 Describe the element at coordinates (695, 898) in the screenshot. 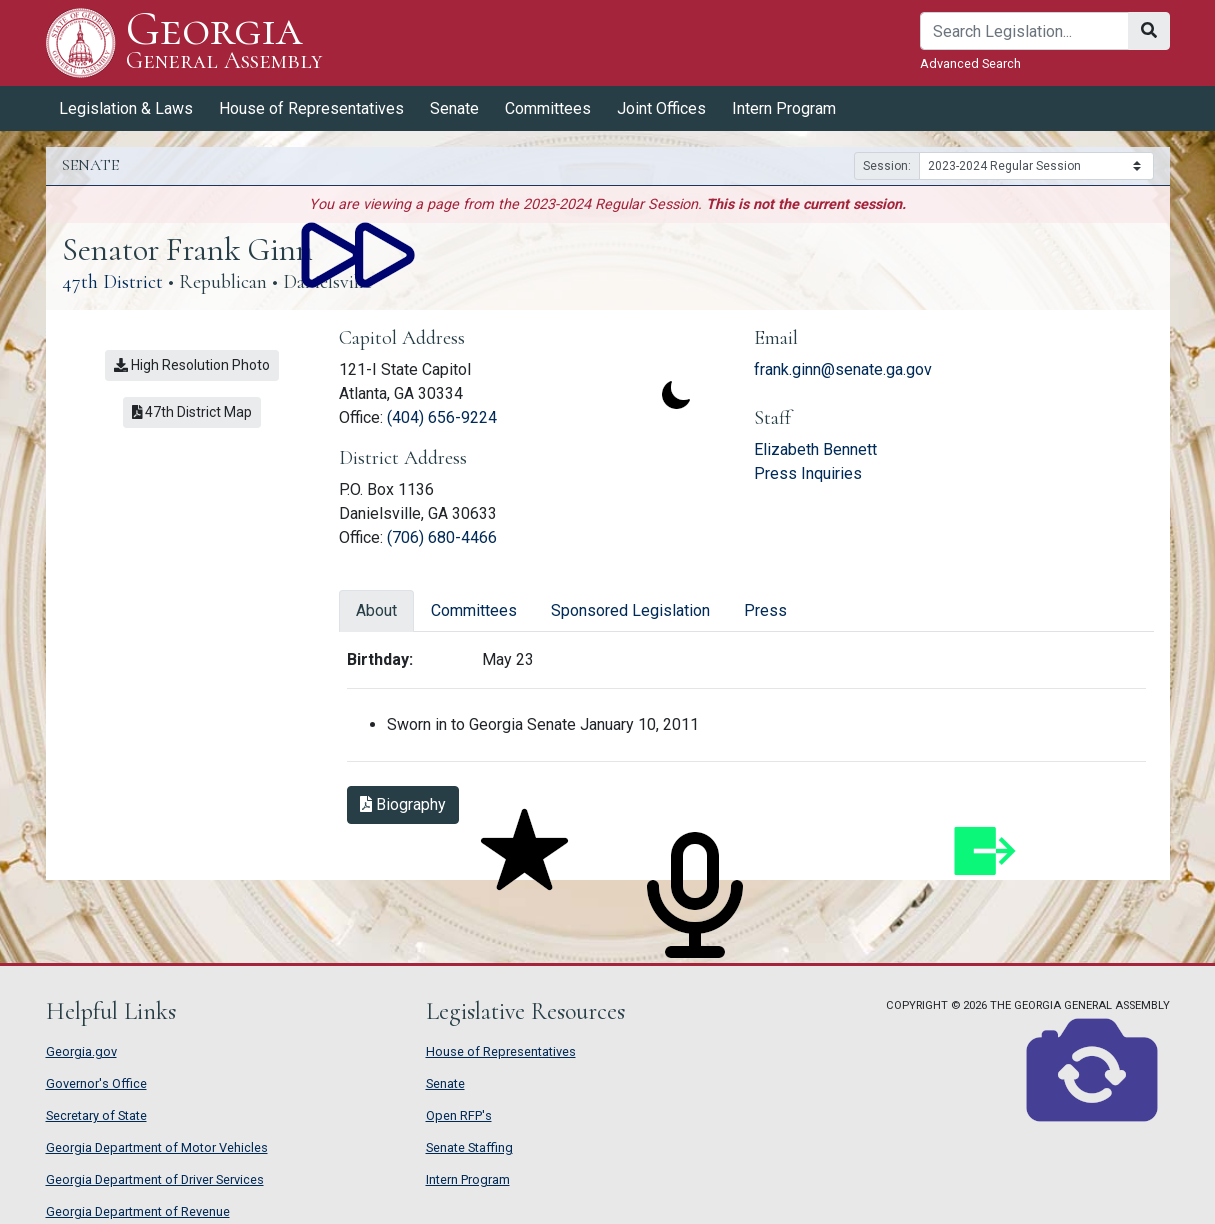

I see `tap to start voice input` at that location.